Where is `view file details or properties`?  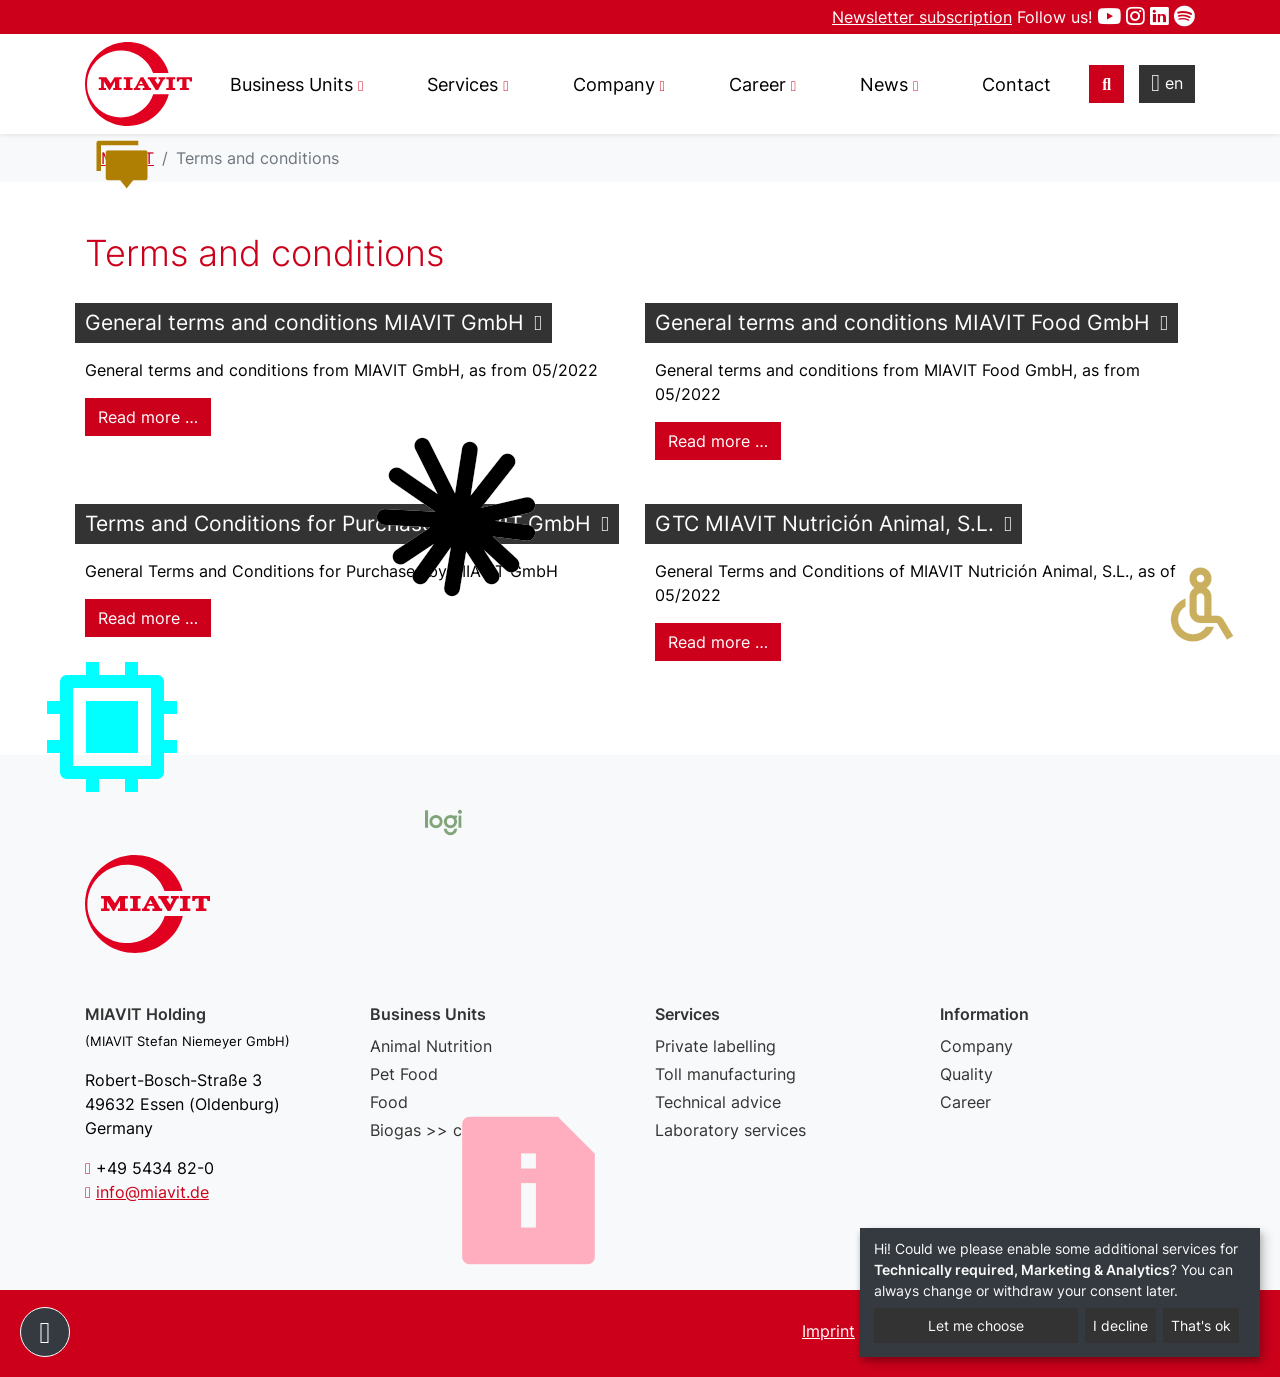 view file details or properties is located at coordinates (528, 1190).